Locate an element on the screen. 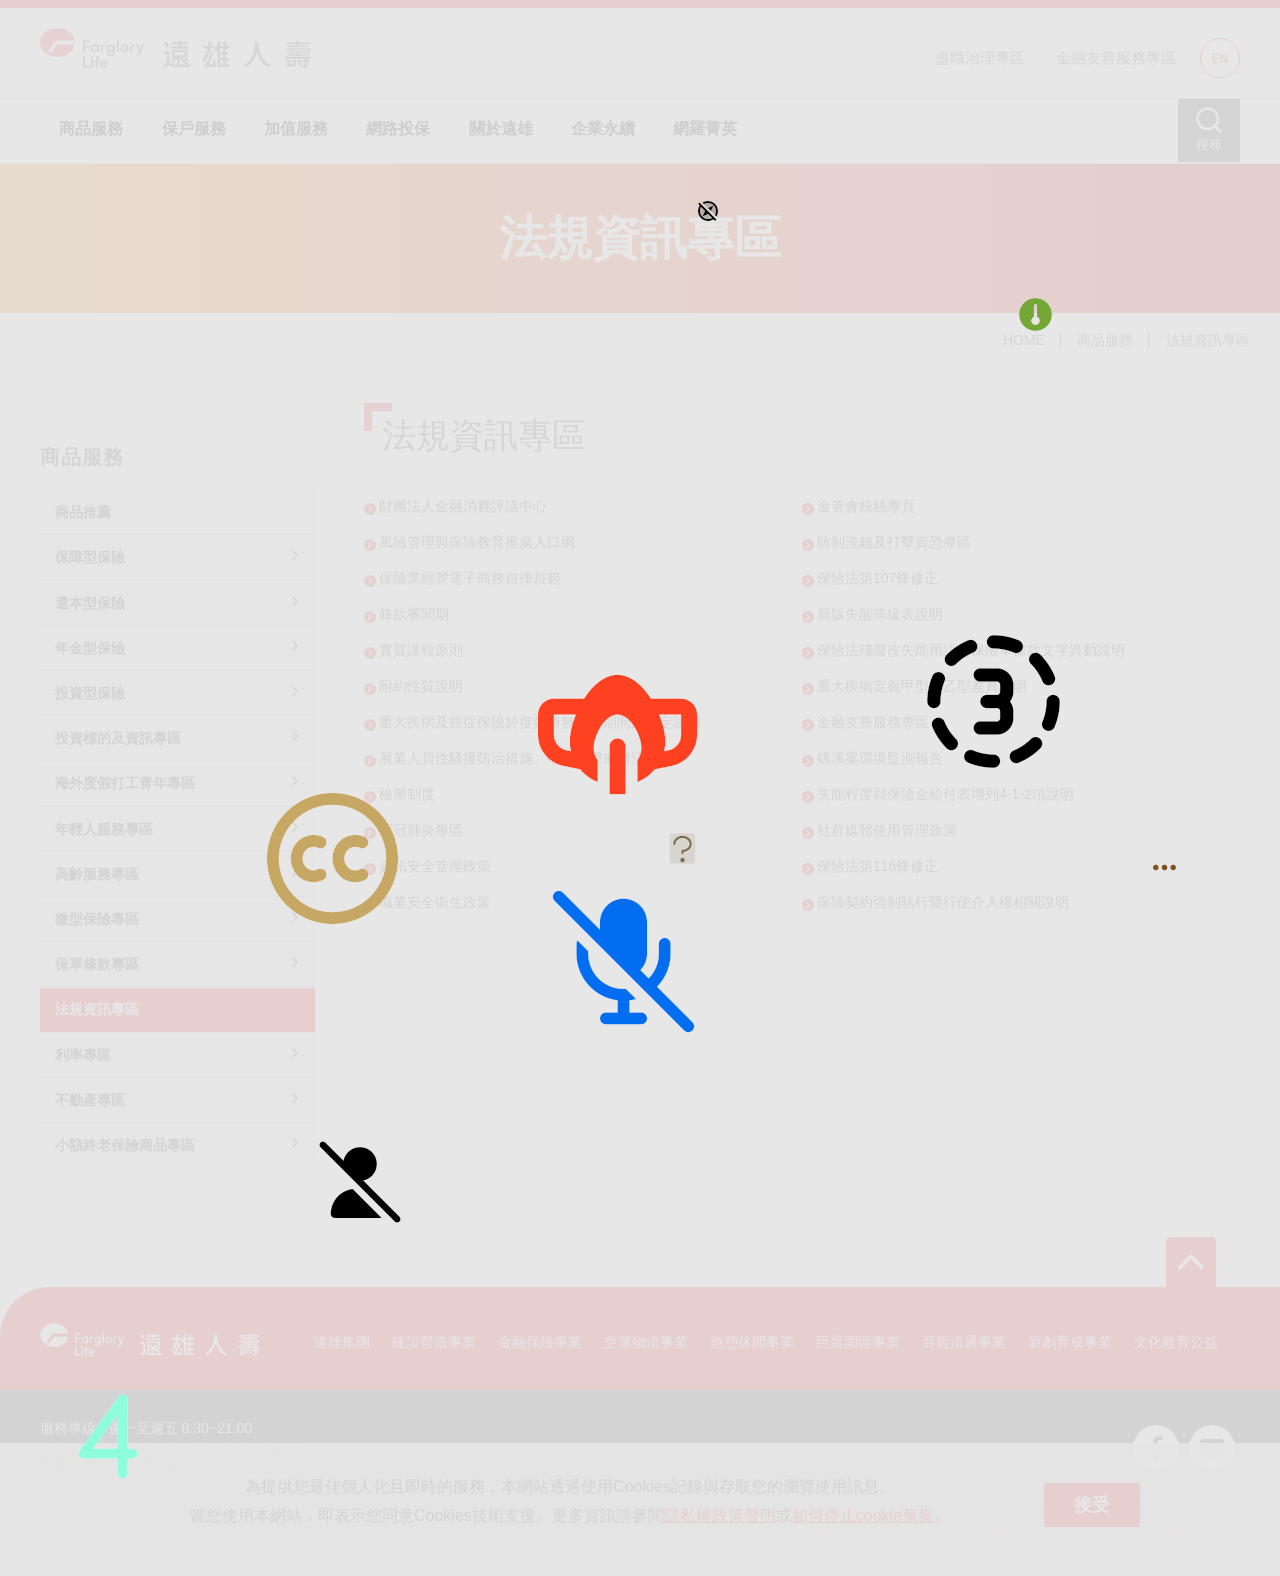 The height and width of the screenshot is (1576, 1280). indicates step 4 in a multi-step process is located at coordinates (108, 1434).